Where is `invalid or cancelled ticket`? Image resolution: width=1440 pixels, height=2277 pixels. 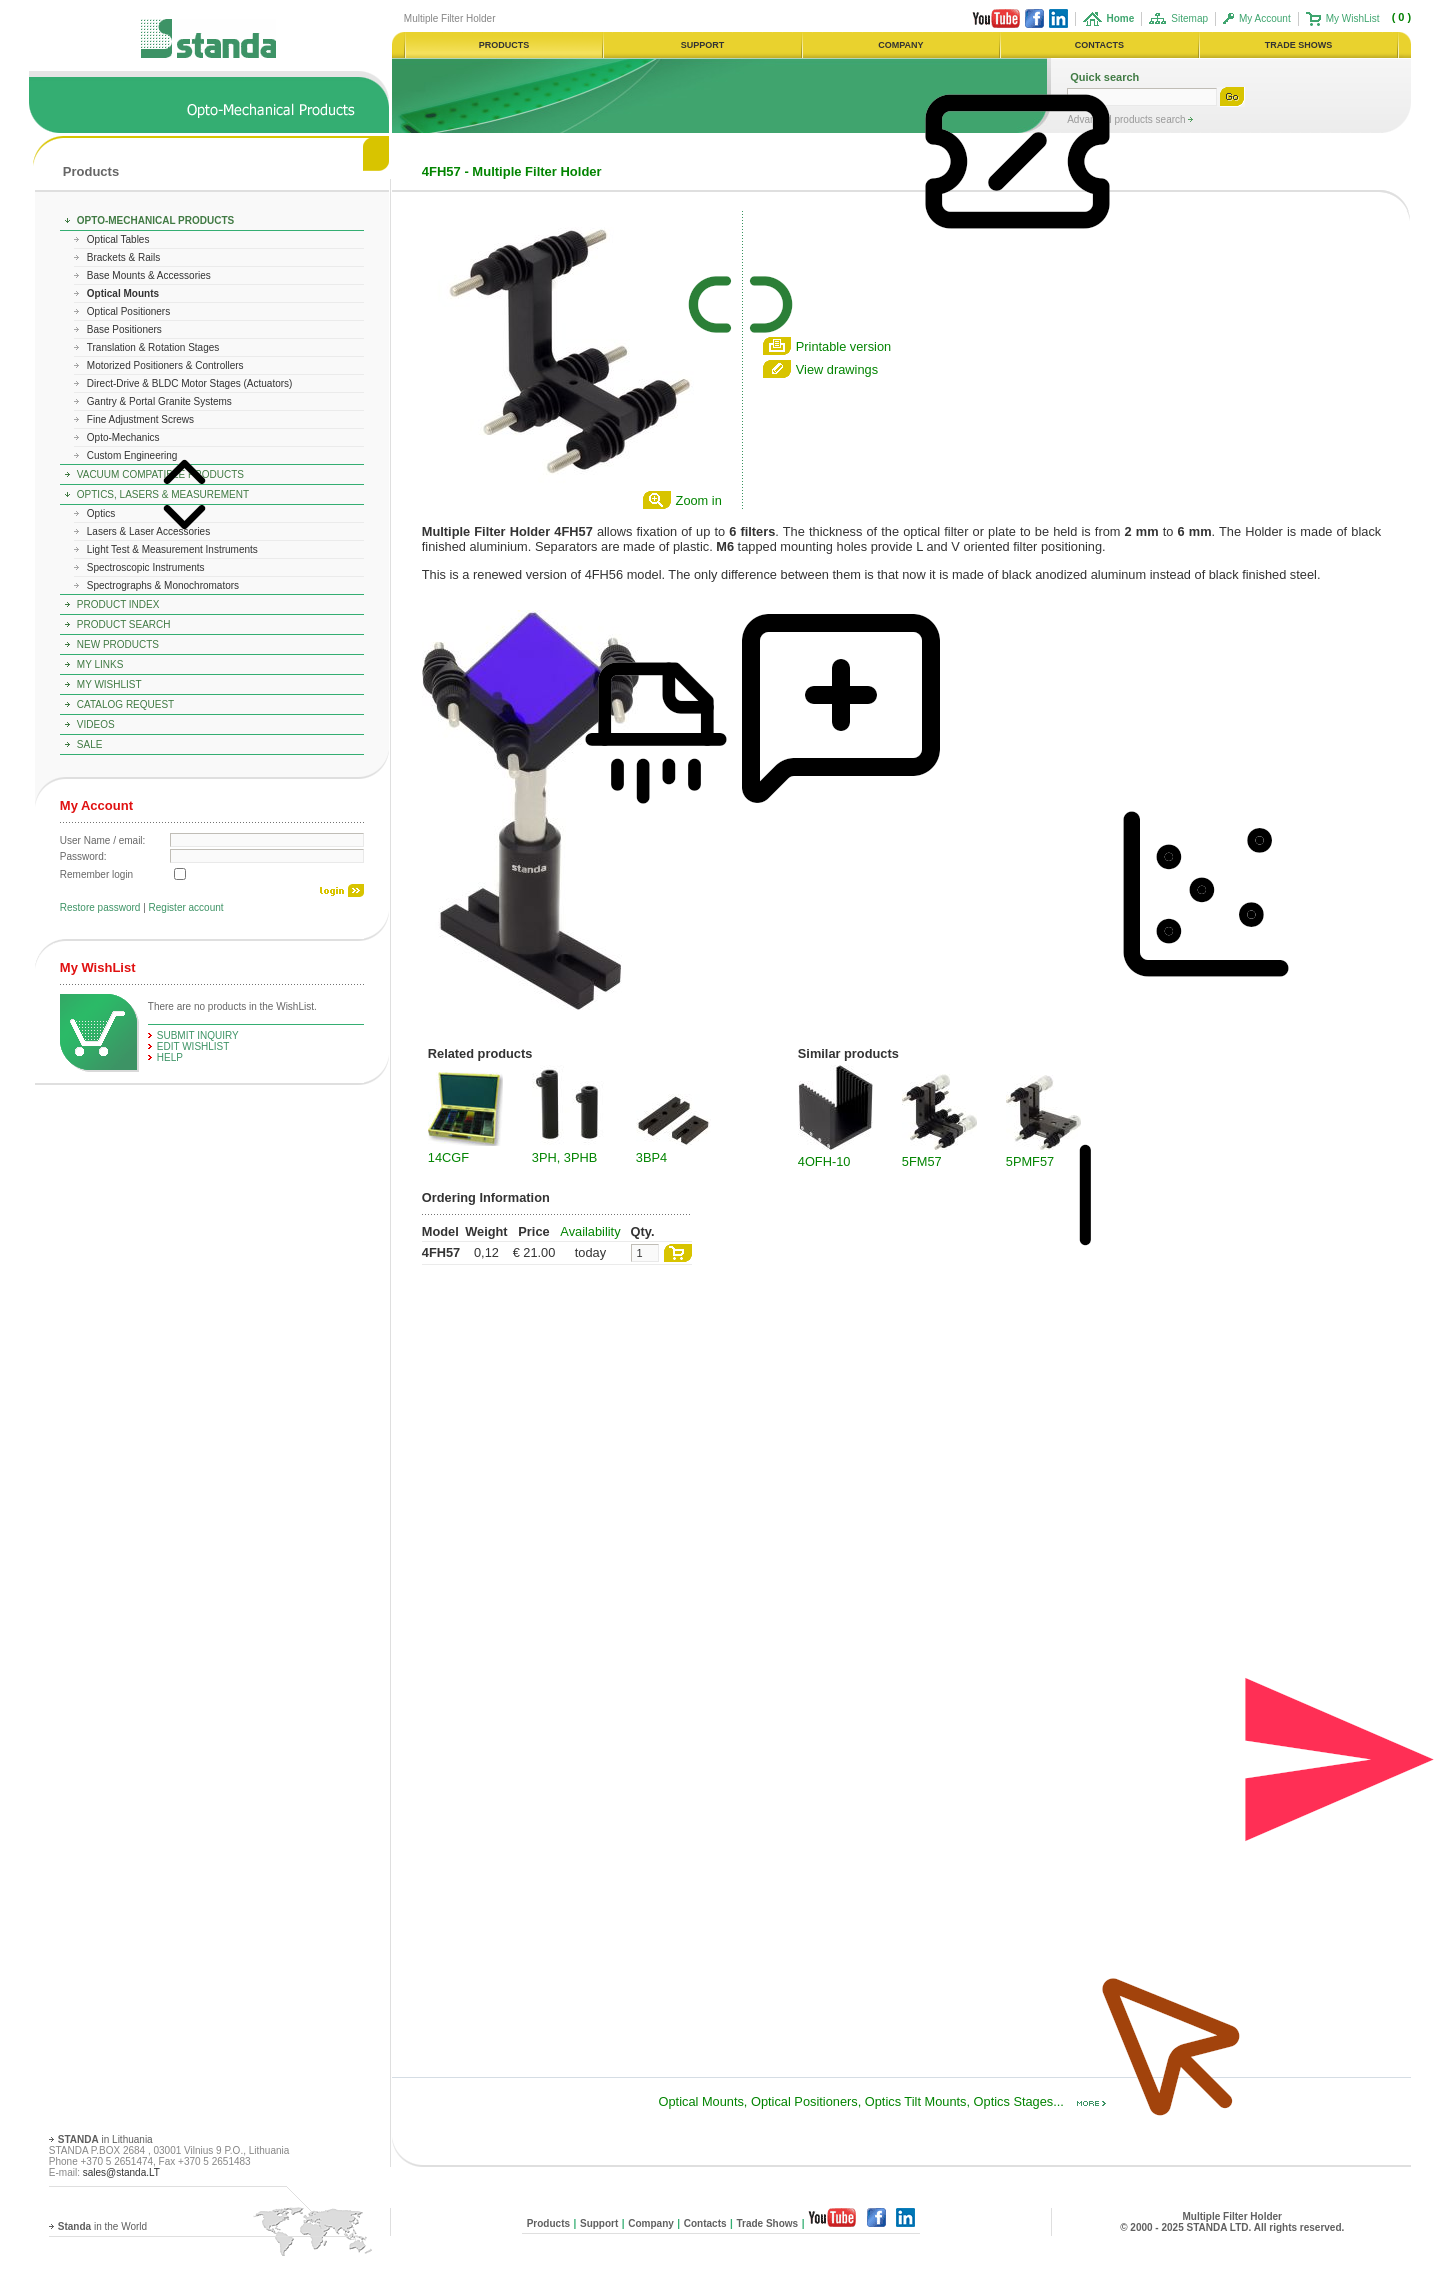
invalid or cancelled ticket is located at coordinates (1017, 161).